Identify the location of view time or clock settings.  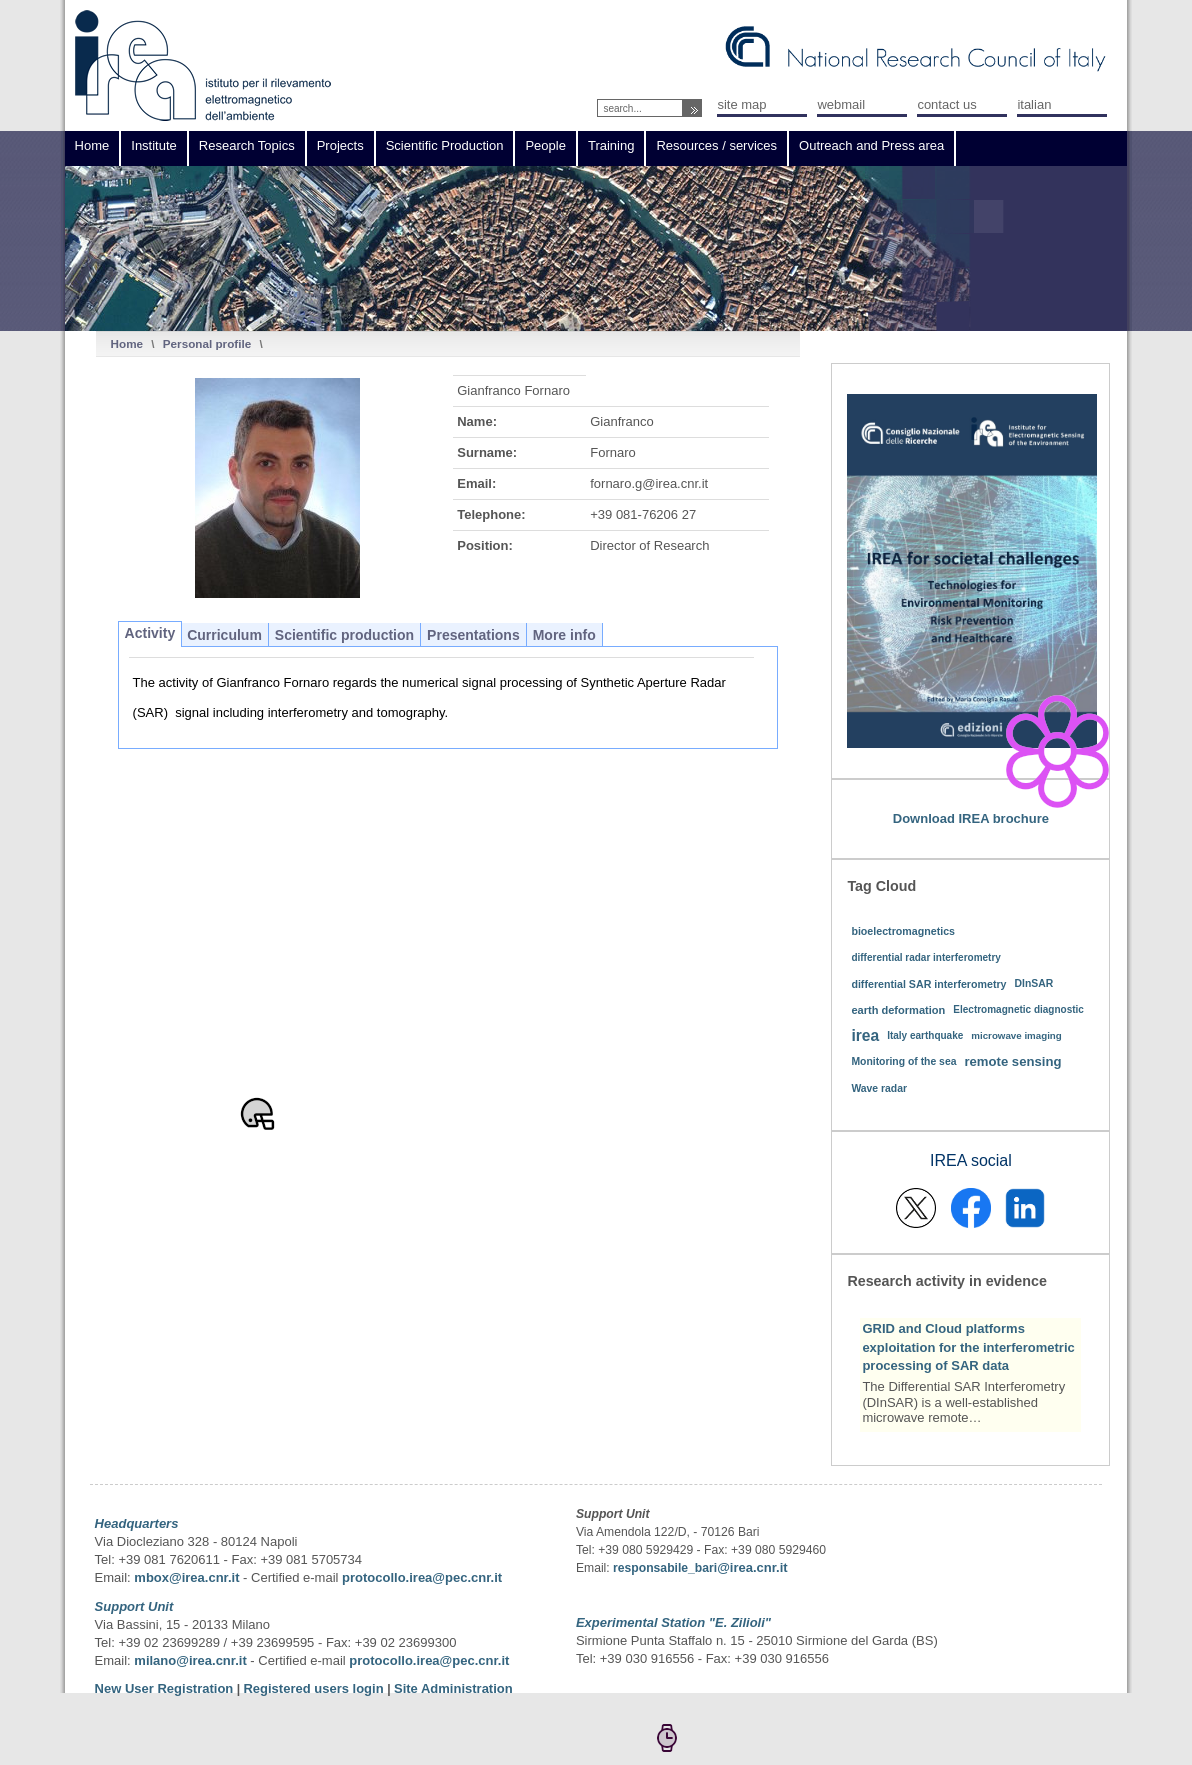
(667, 1738).